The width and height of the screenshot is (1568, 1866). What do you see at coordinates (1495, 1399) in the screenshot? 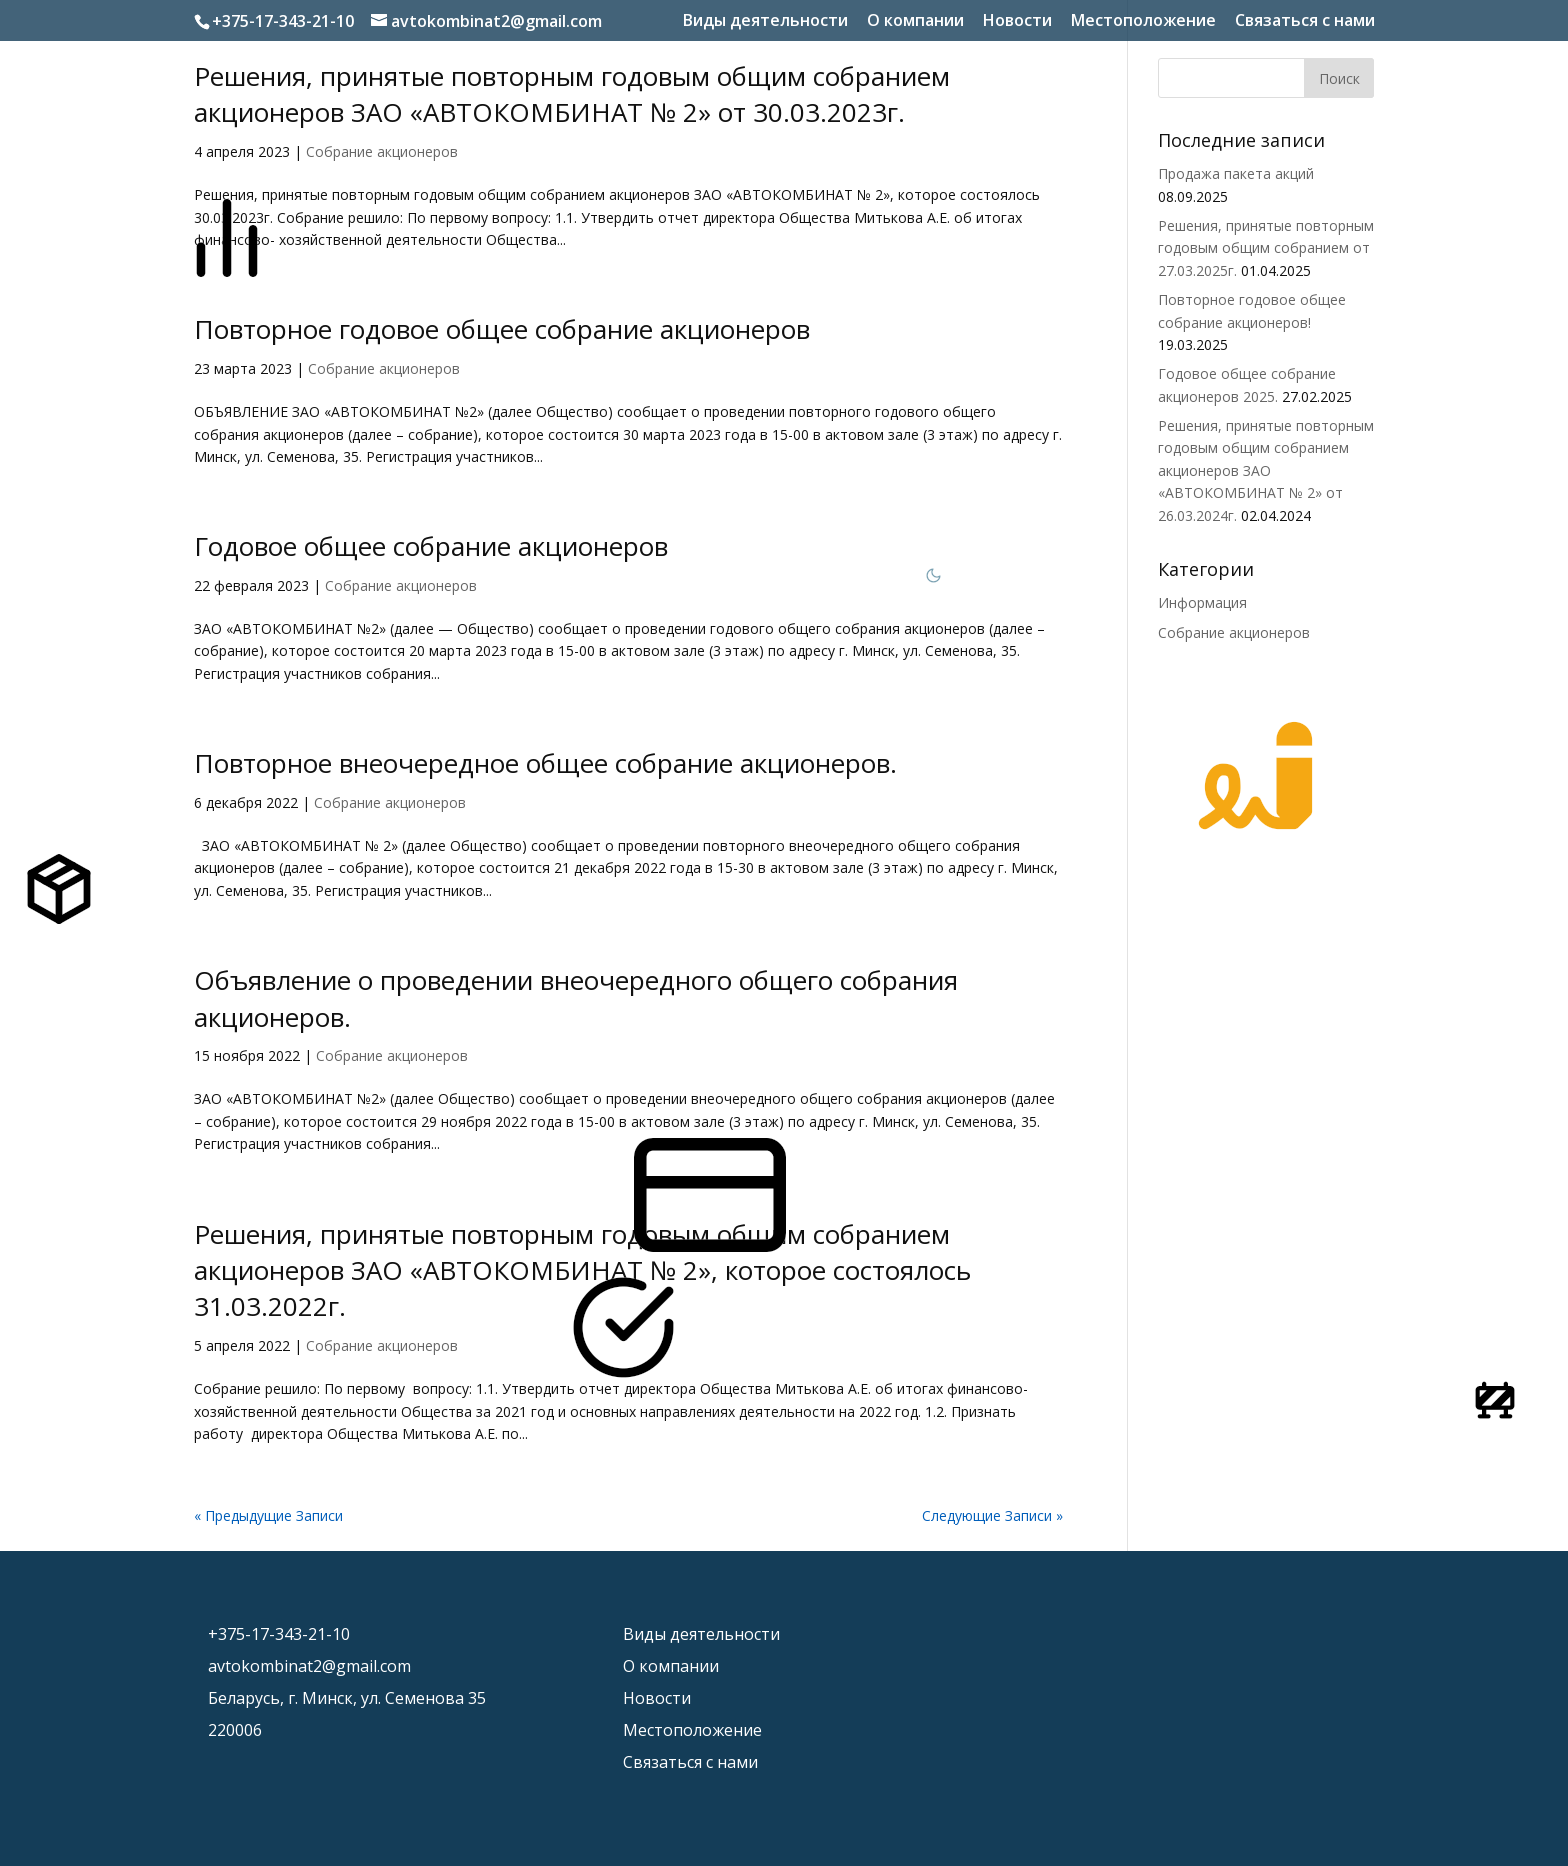
I see `indicates a blocked or restricted area` at bounding box center [1495, 1399].